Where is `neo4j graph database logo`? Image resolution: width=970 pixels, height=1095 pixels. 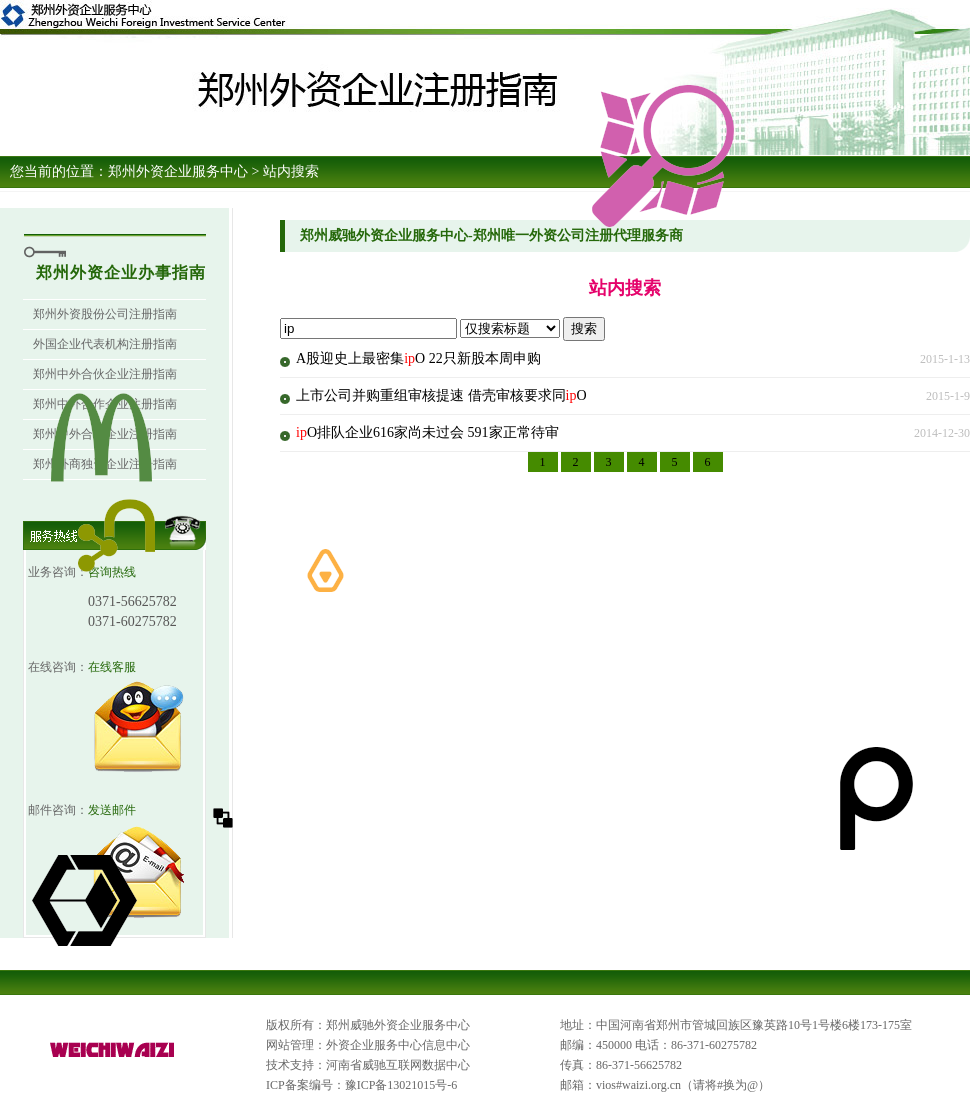
neo4j graph database logo is located at coordinates (116, 535).